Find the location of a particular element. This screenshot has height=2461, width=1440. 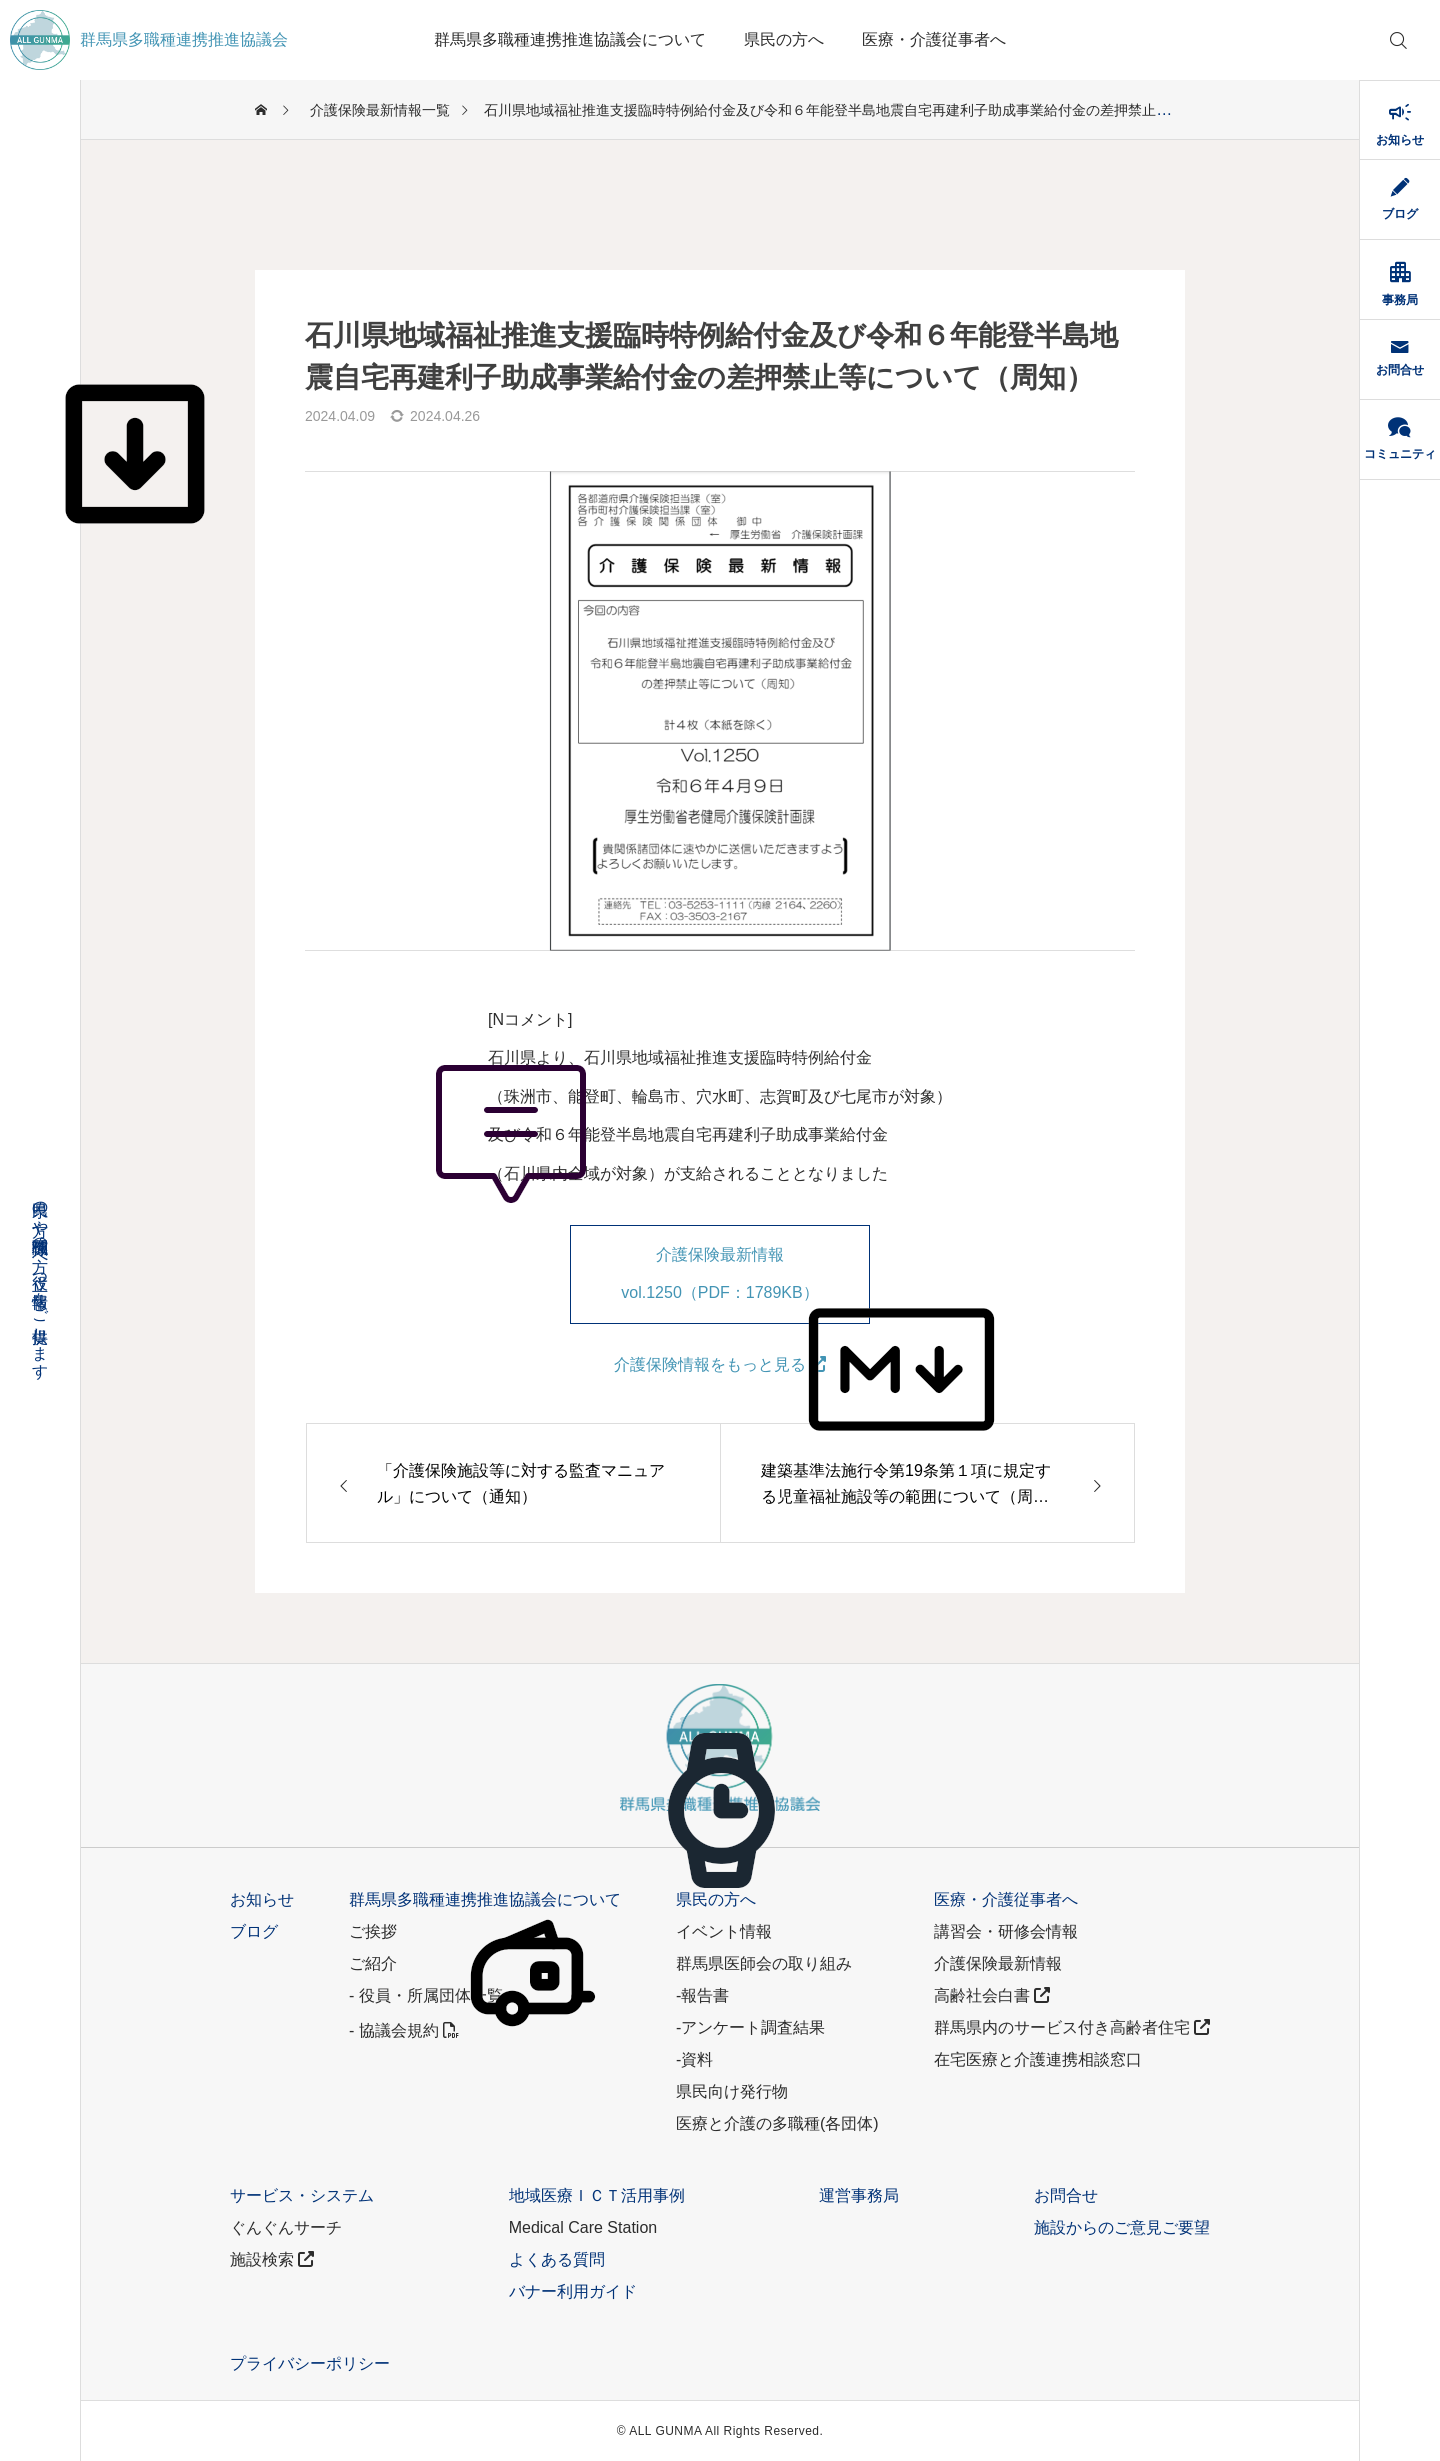

open chat or messaging is located at coordinates (511, 1128).